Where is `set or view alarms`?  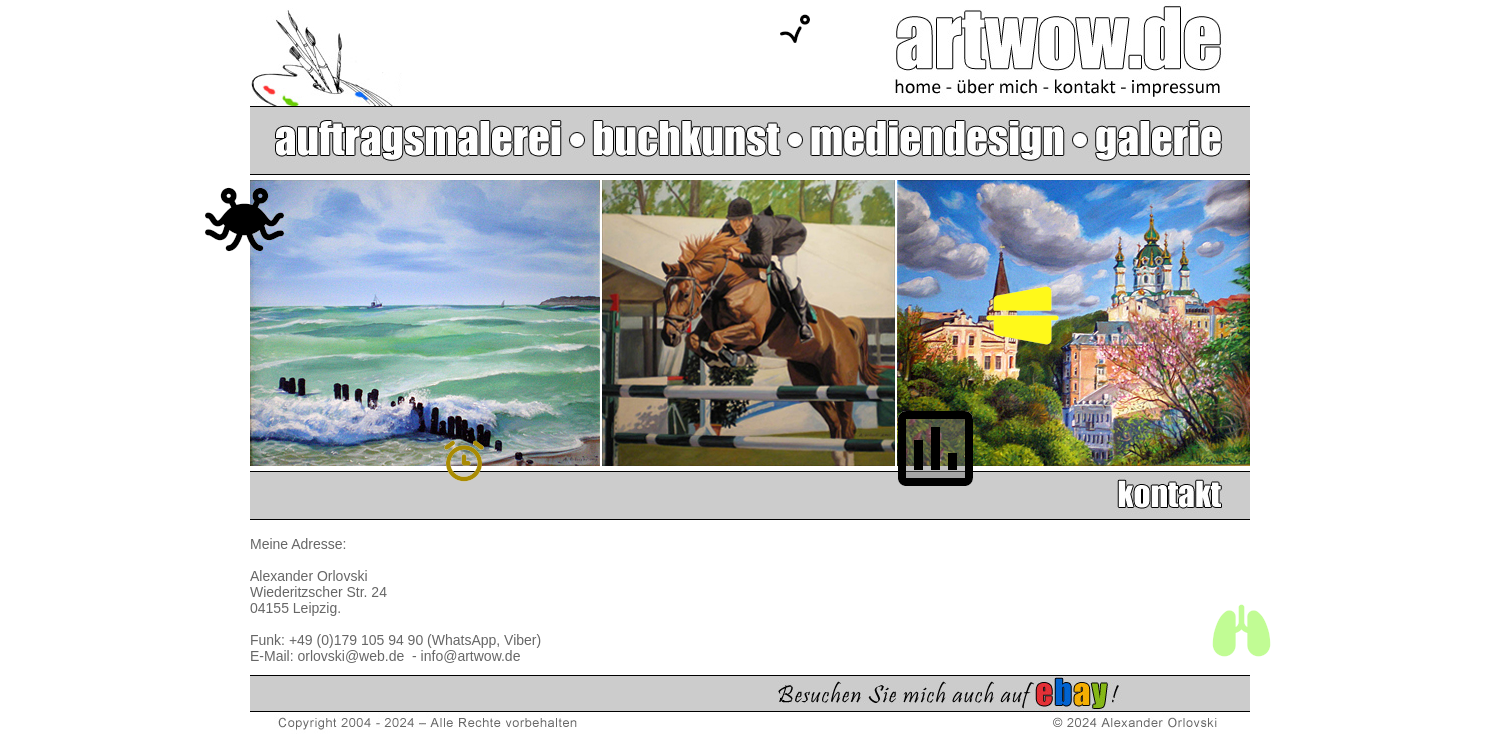
set or view alarms is located at coordinates (464, 461).